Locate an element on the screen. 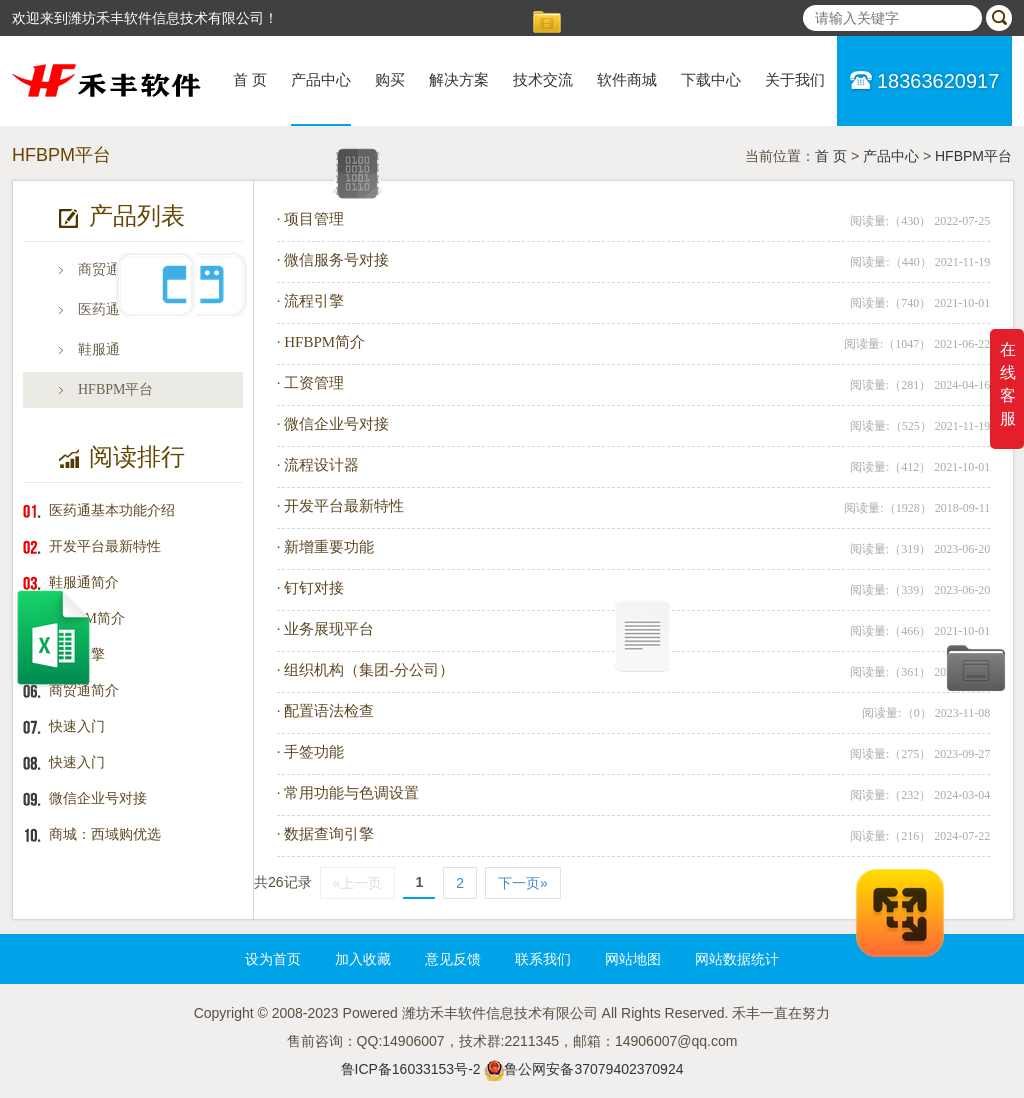 This screenshot has width=1024, height=1098. side-by-side window layout with focus on right screen is located at coordinates (181, 284).